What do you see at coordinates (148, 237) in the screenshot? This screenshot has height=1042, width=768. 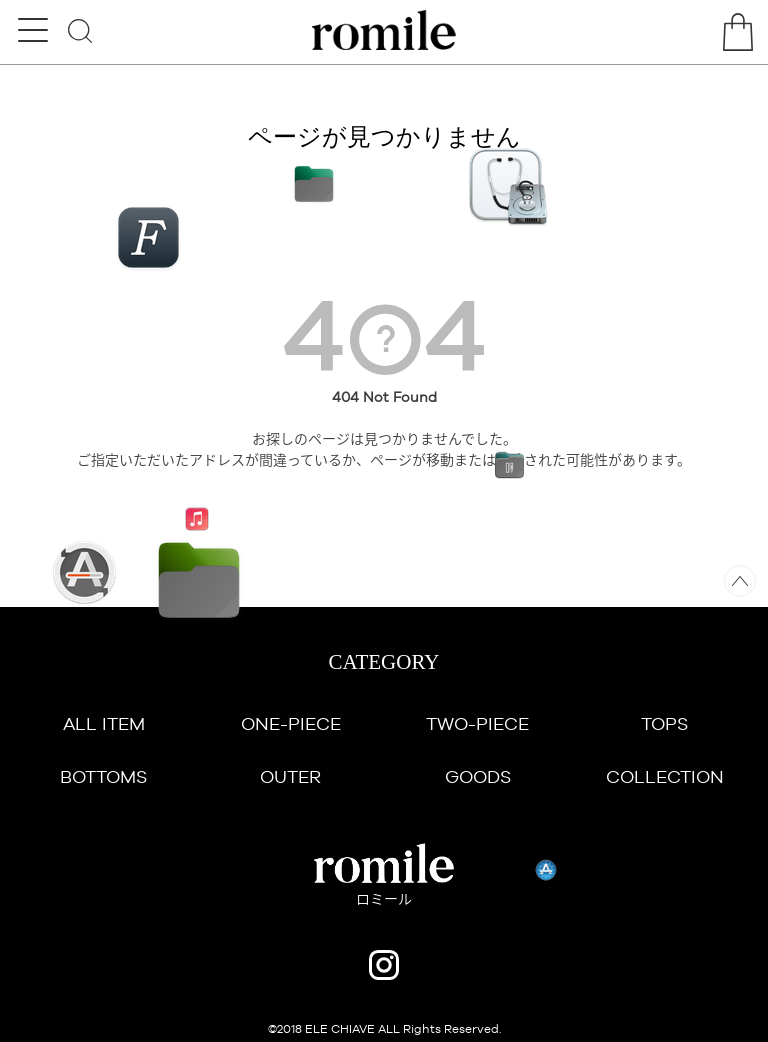 I see `open font management app` at bounding box center [148, 237].